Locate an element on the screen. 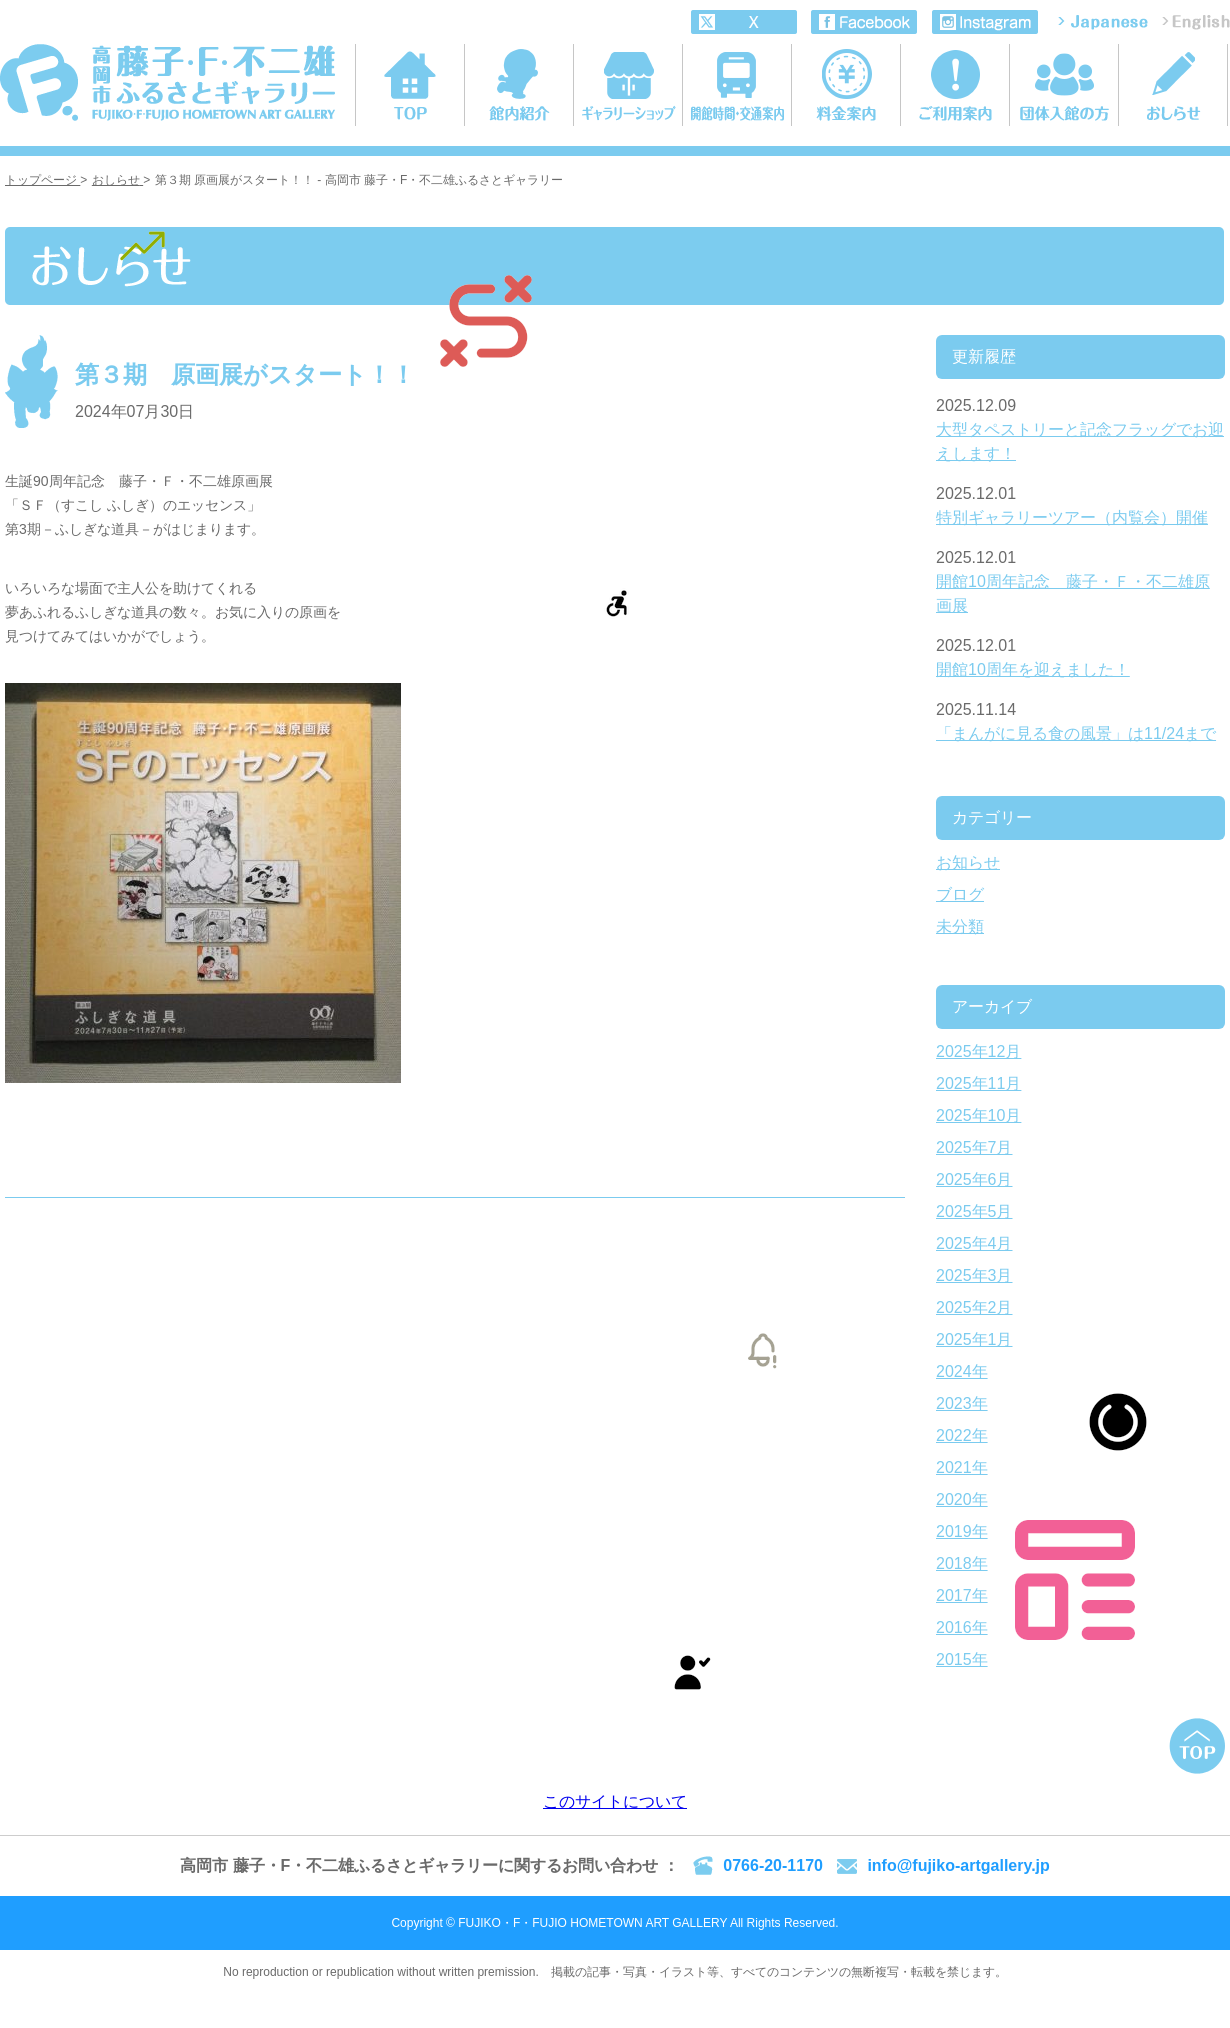  notification alert requiring attention is located at coordinates (763, 1350).